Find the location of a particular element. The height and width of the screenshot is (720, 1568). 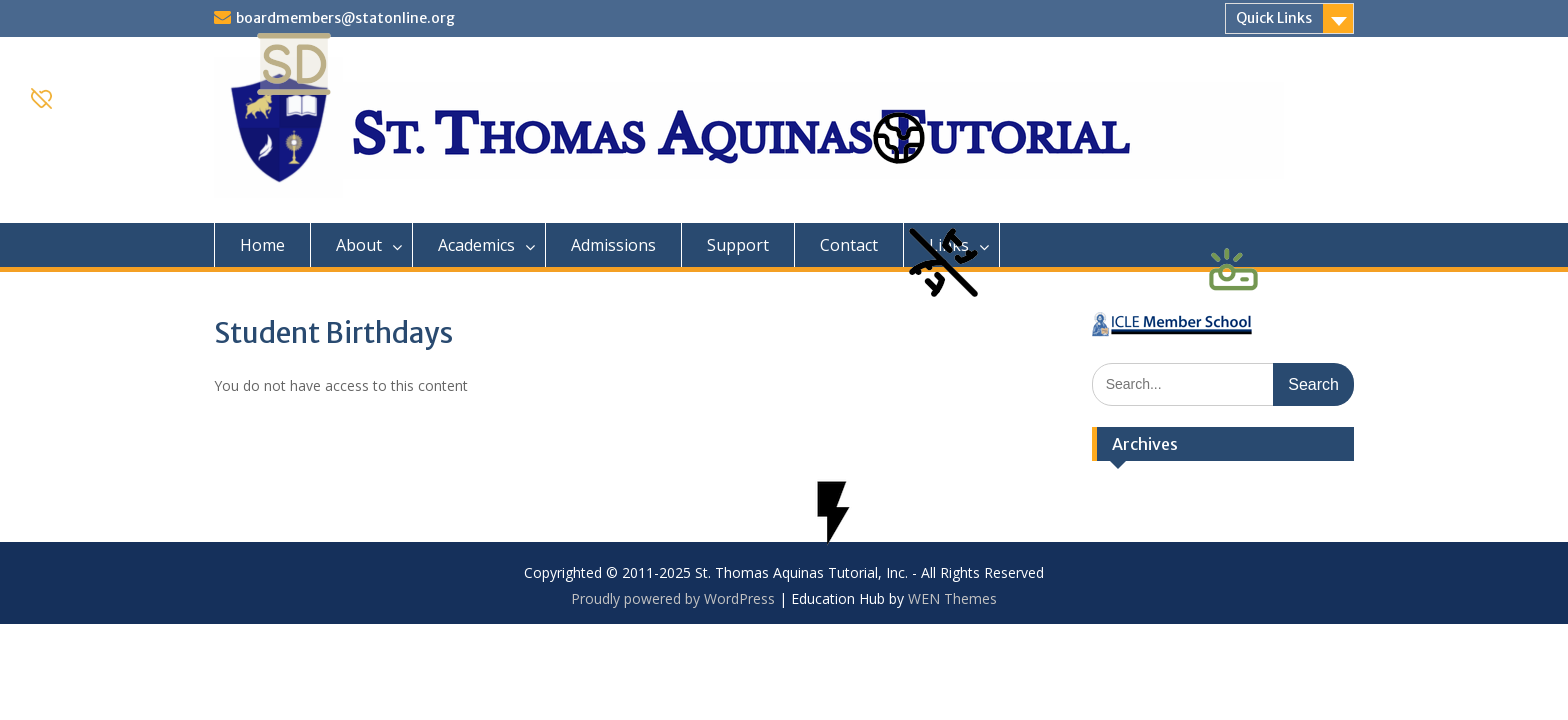

turn on camera flash is located at coordinates (833, 513).